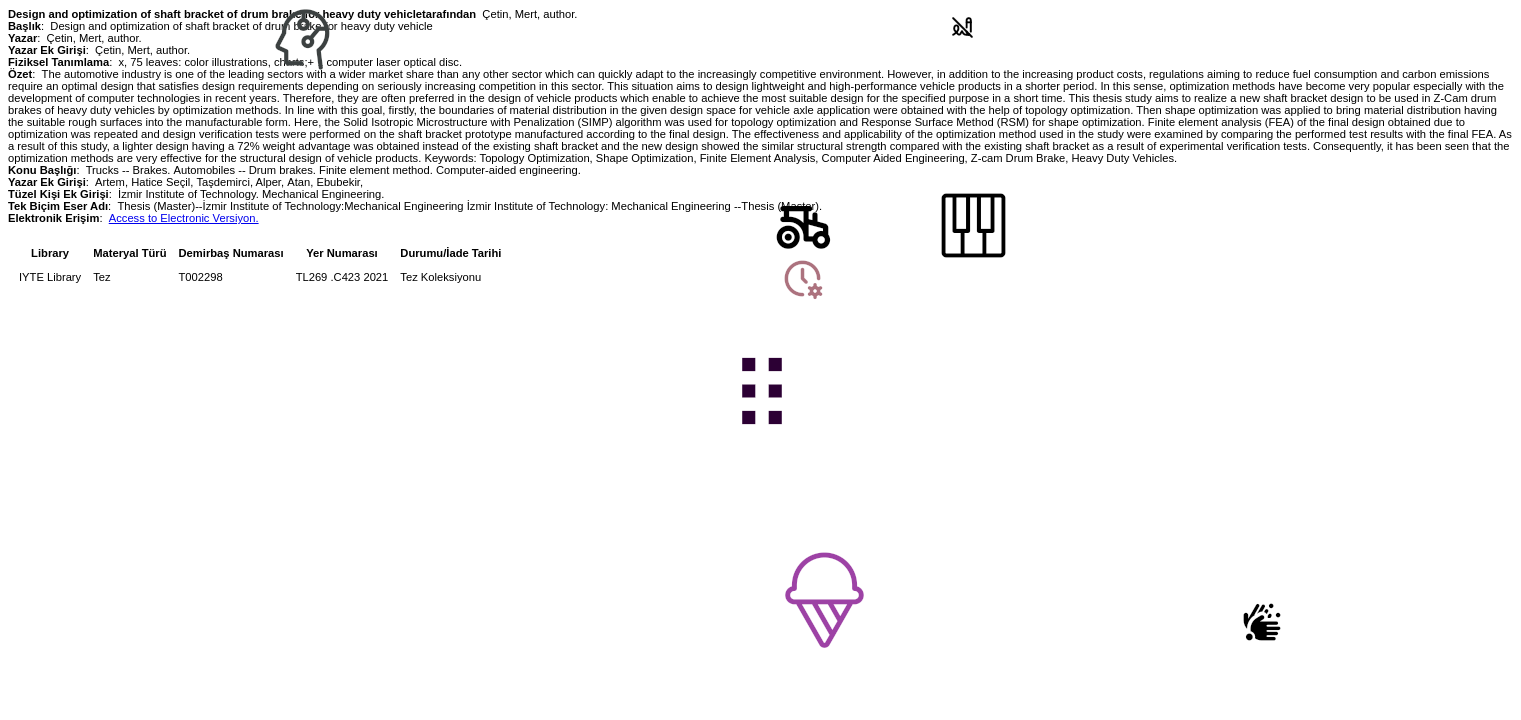 The height and width of the screenshot is (720, 1521). I want to click on wash hands reminder or hygiene indicator, so click(1262, 622).